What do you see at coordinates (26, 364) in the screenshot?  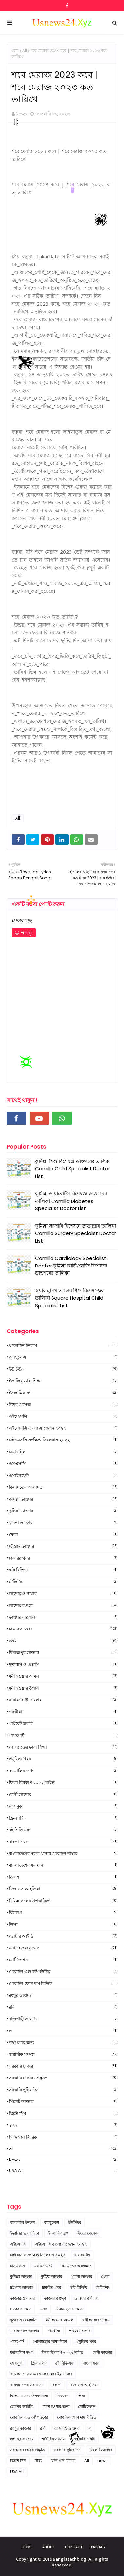 I see `select a beast or creature class in a game` at bounding box center [26, 364].